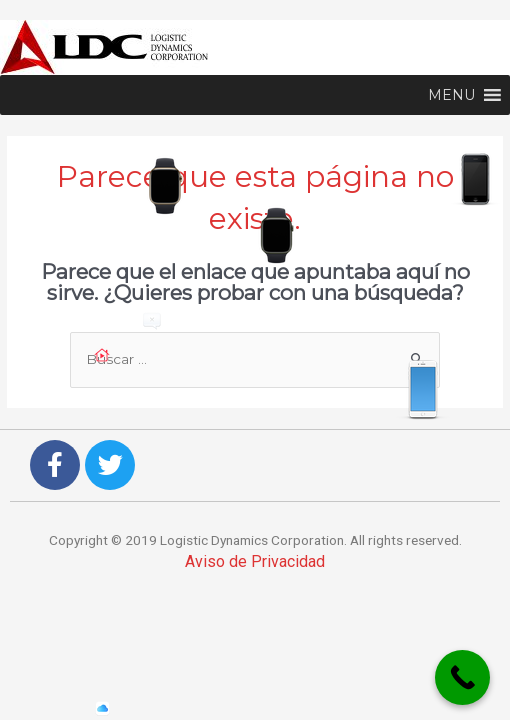 Image resolution: width=510 pixels, height=720 pixels. Describe the element at coordinates (423, 390) in the screenshot. I see `view connected iPhone device` at that location.